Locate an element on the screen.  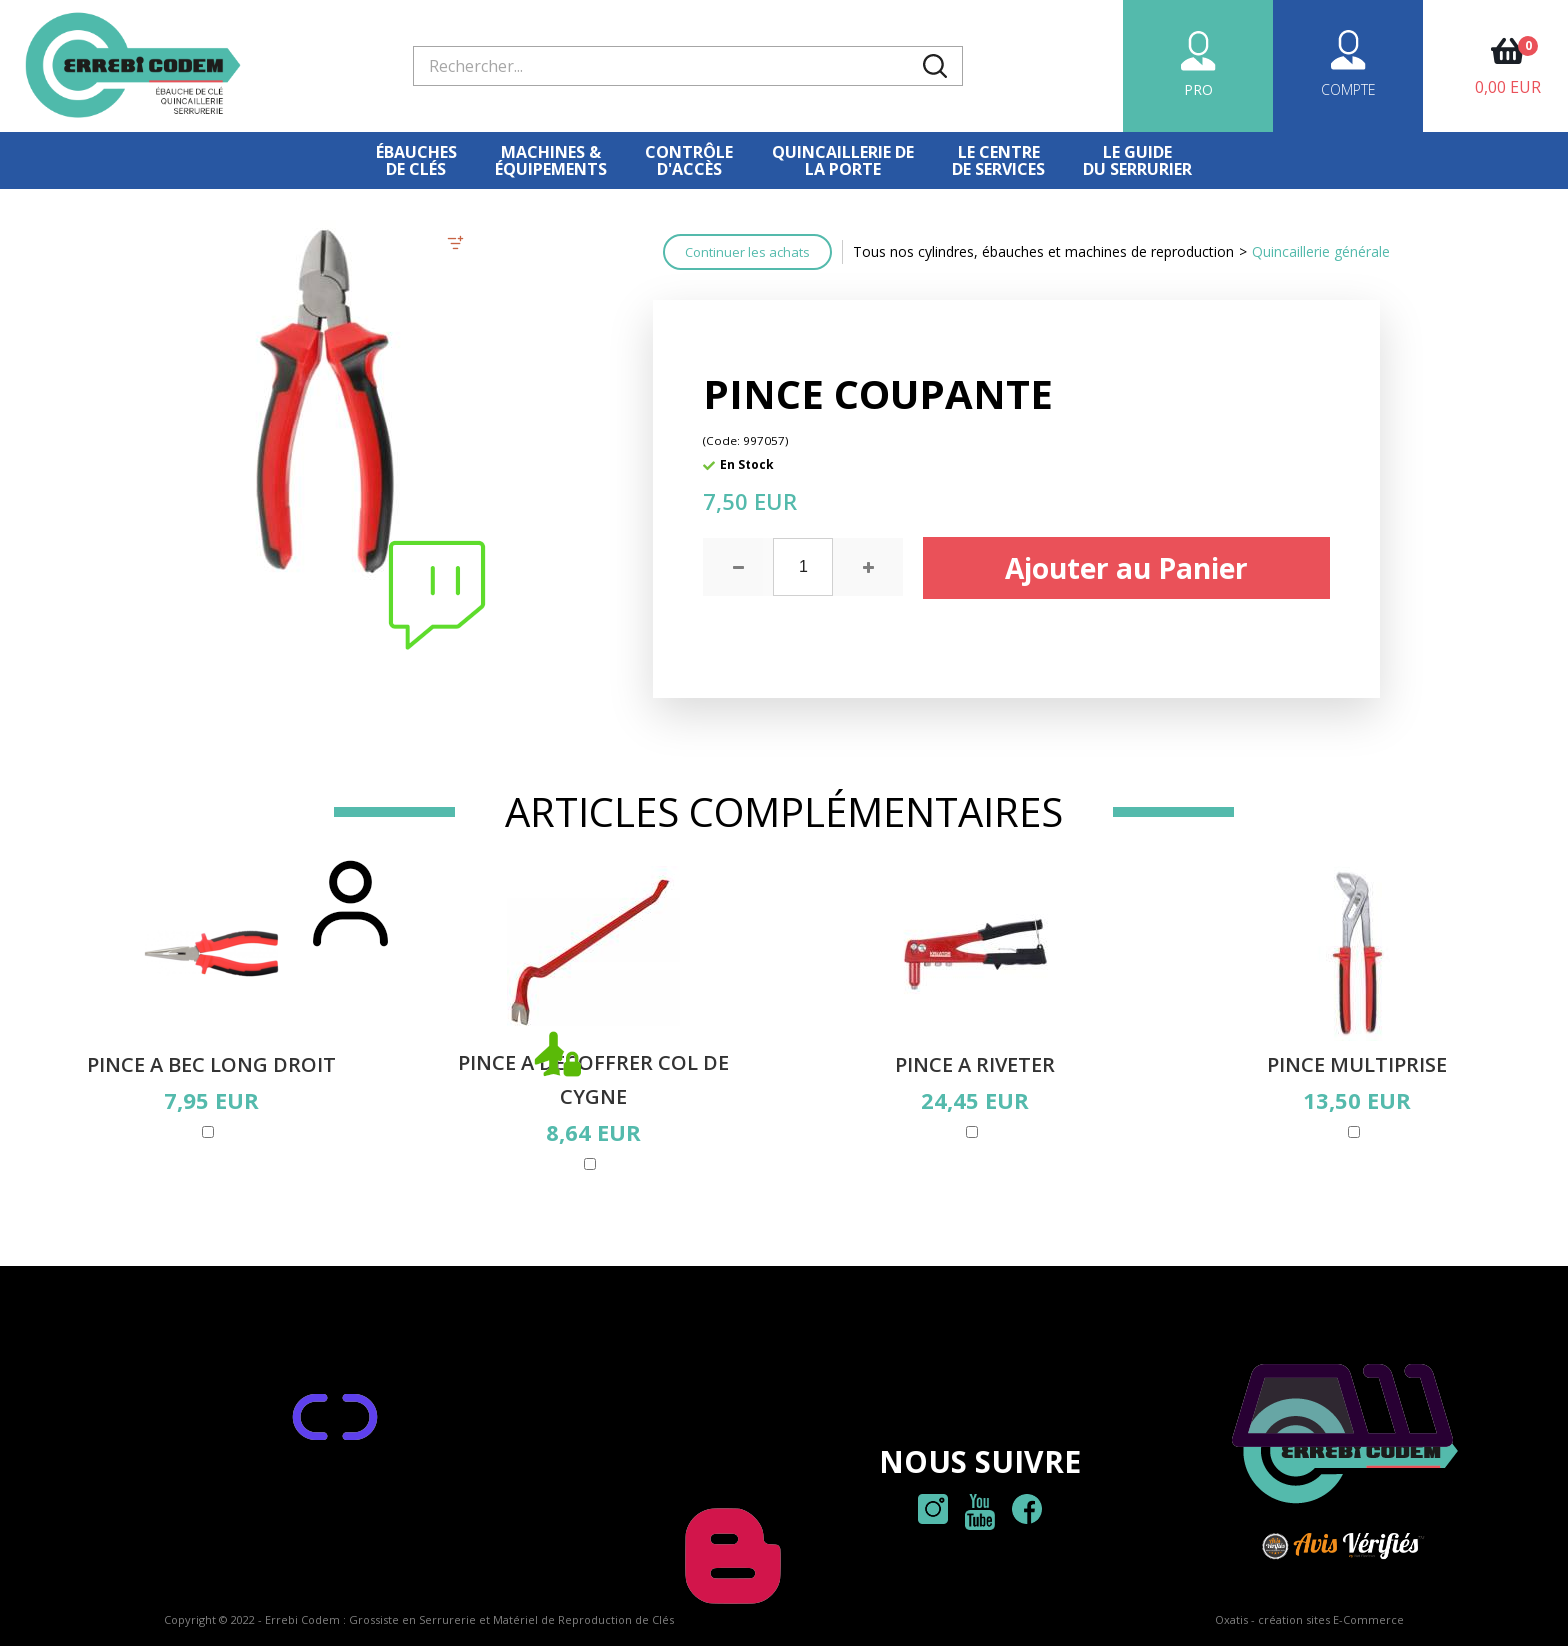
airplane mode is locked or restricted is located at coordinates (556, 1054).